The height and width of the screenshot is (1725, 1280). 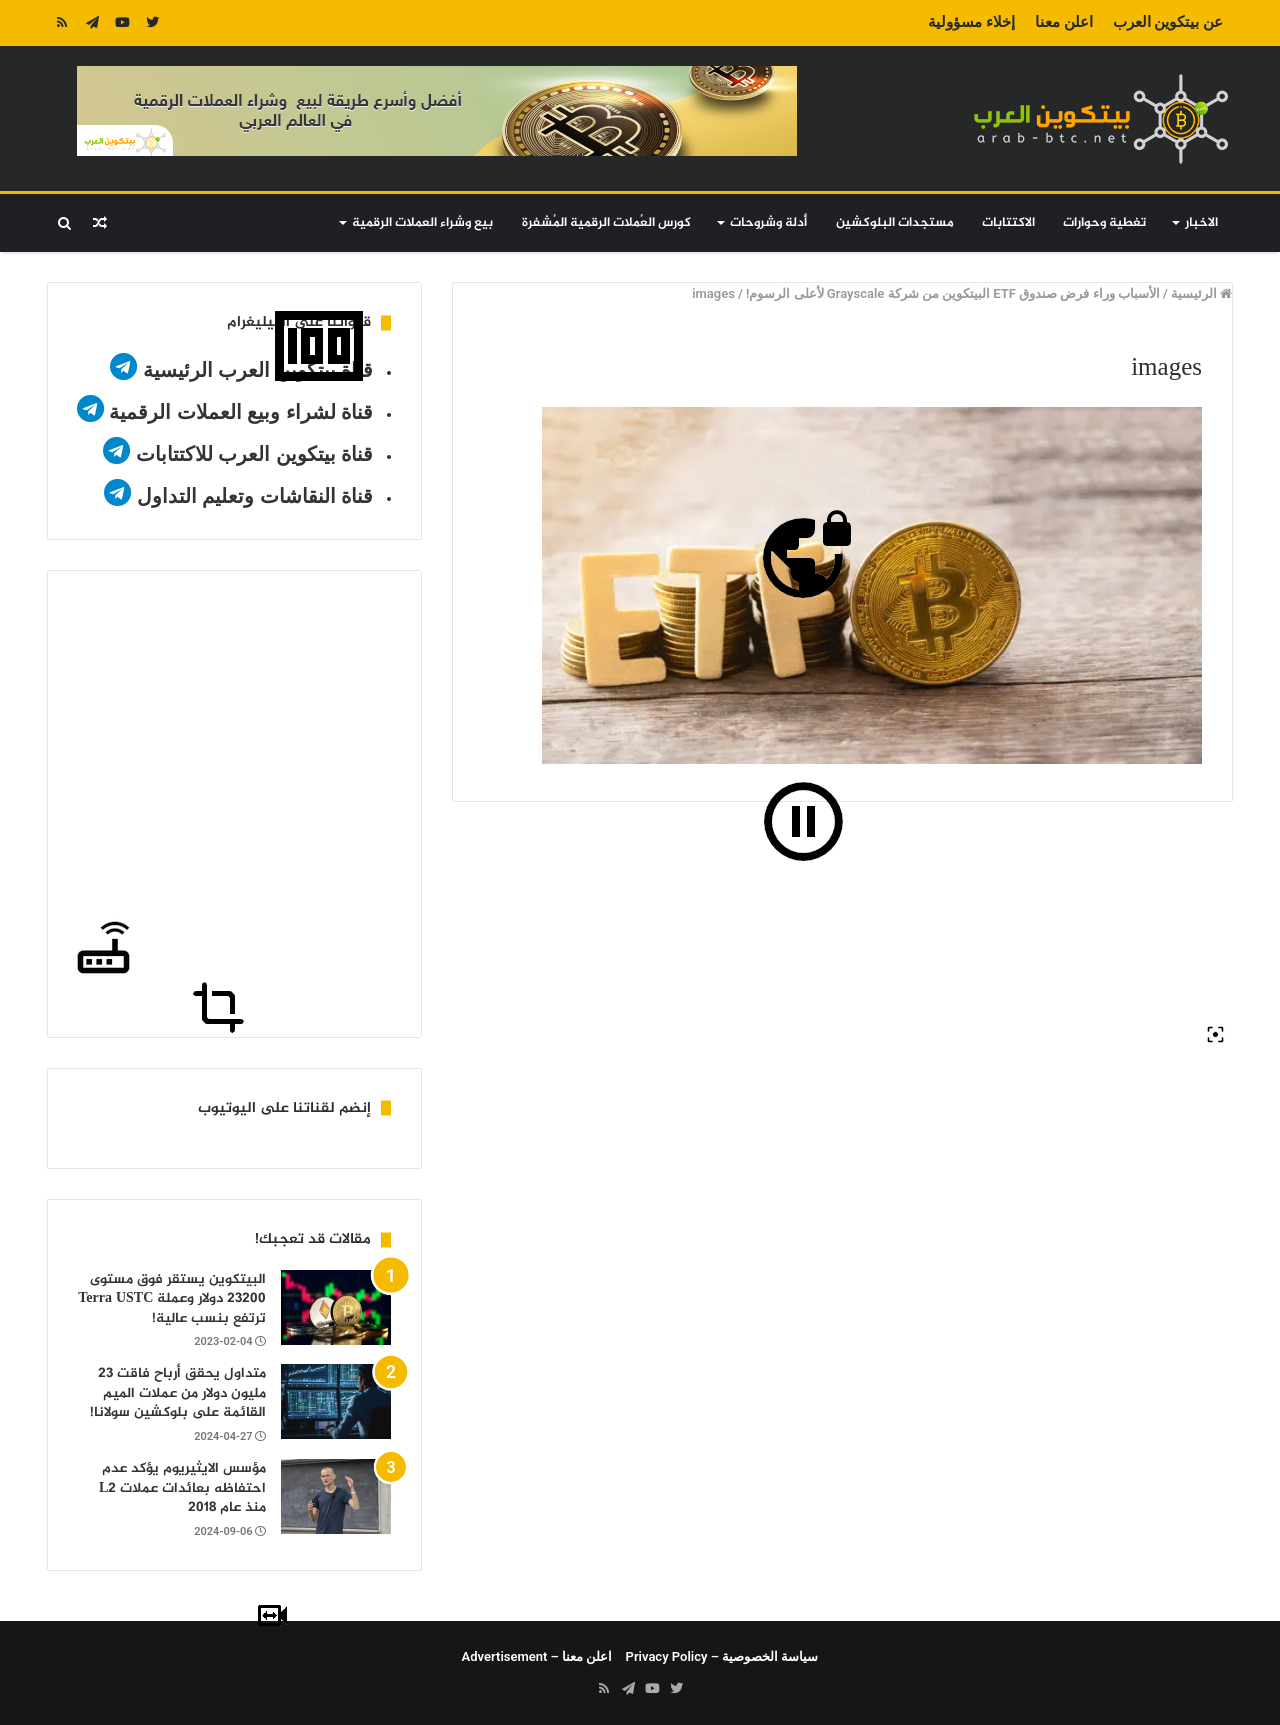 I want to click on view currency or money-related information, so click(x=319, y=346).